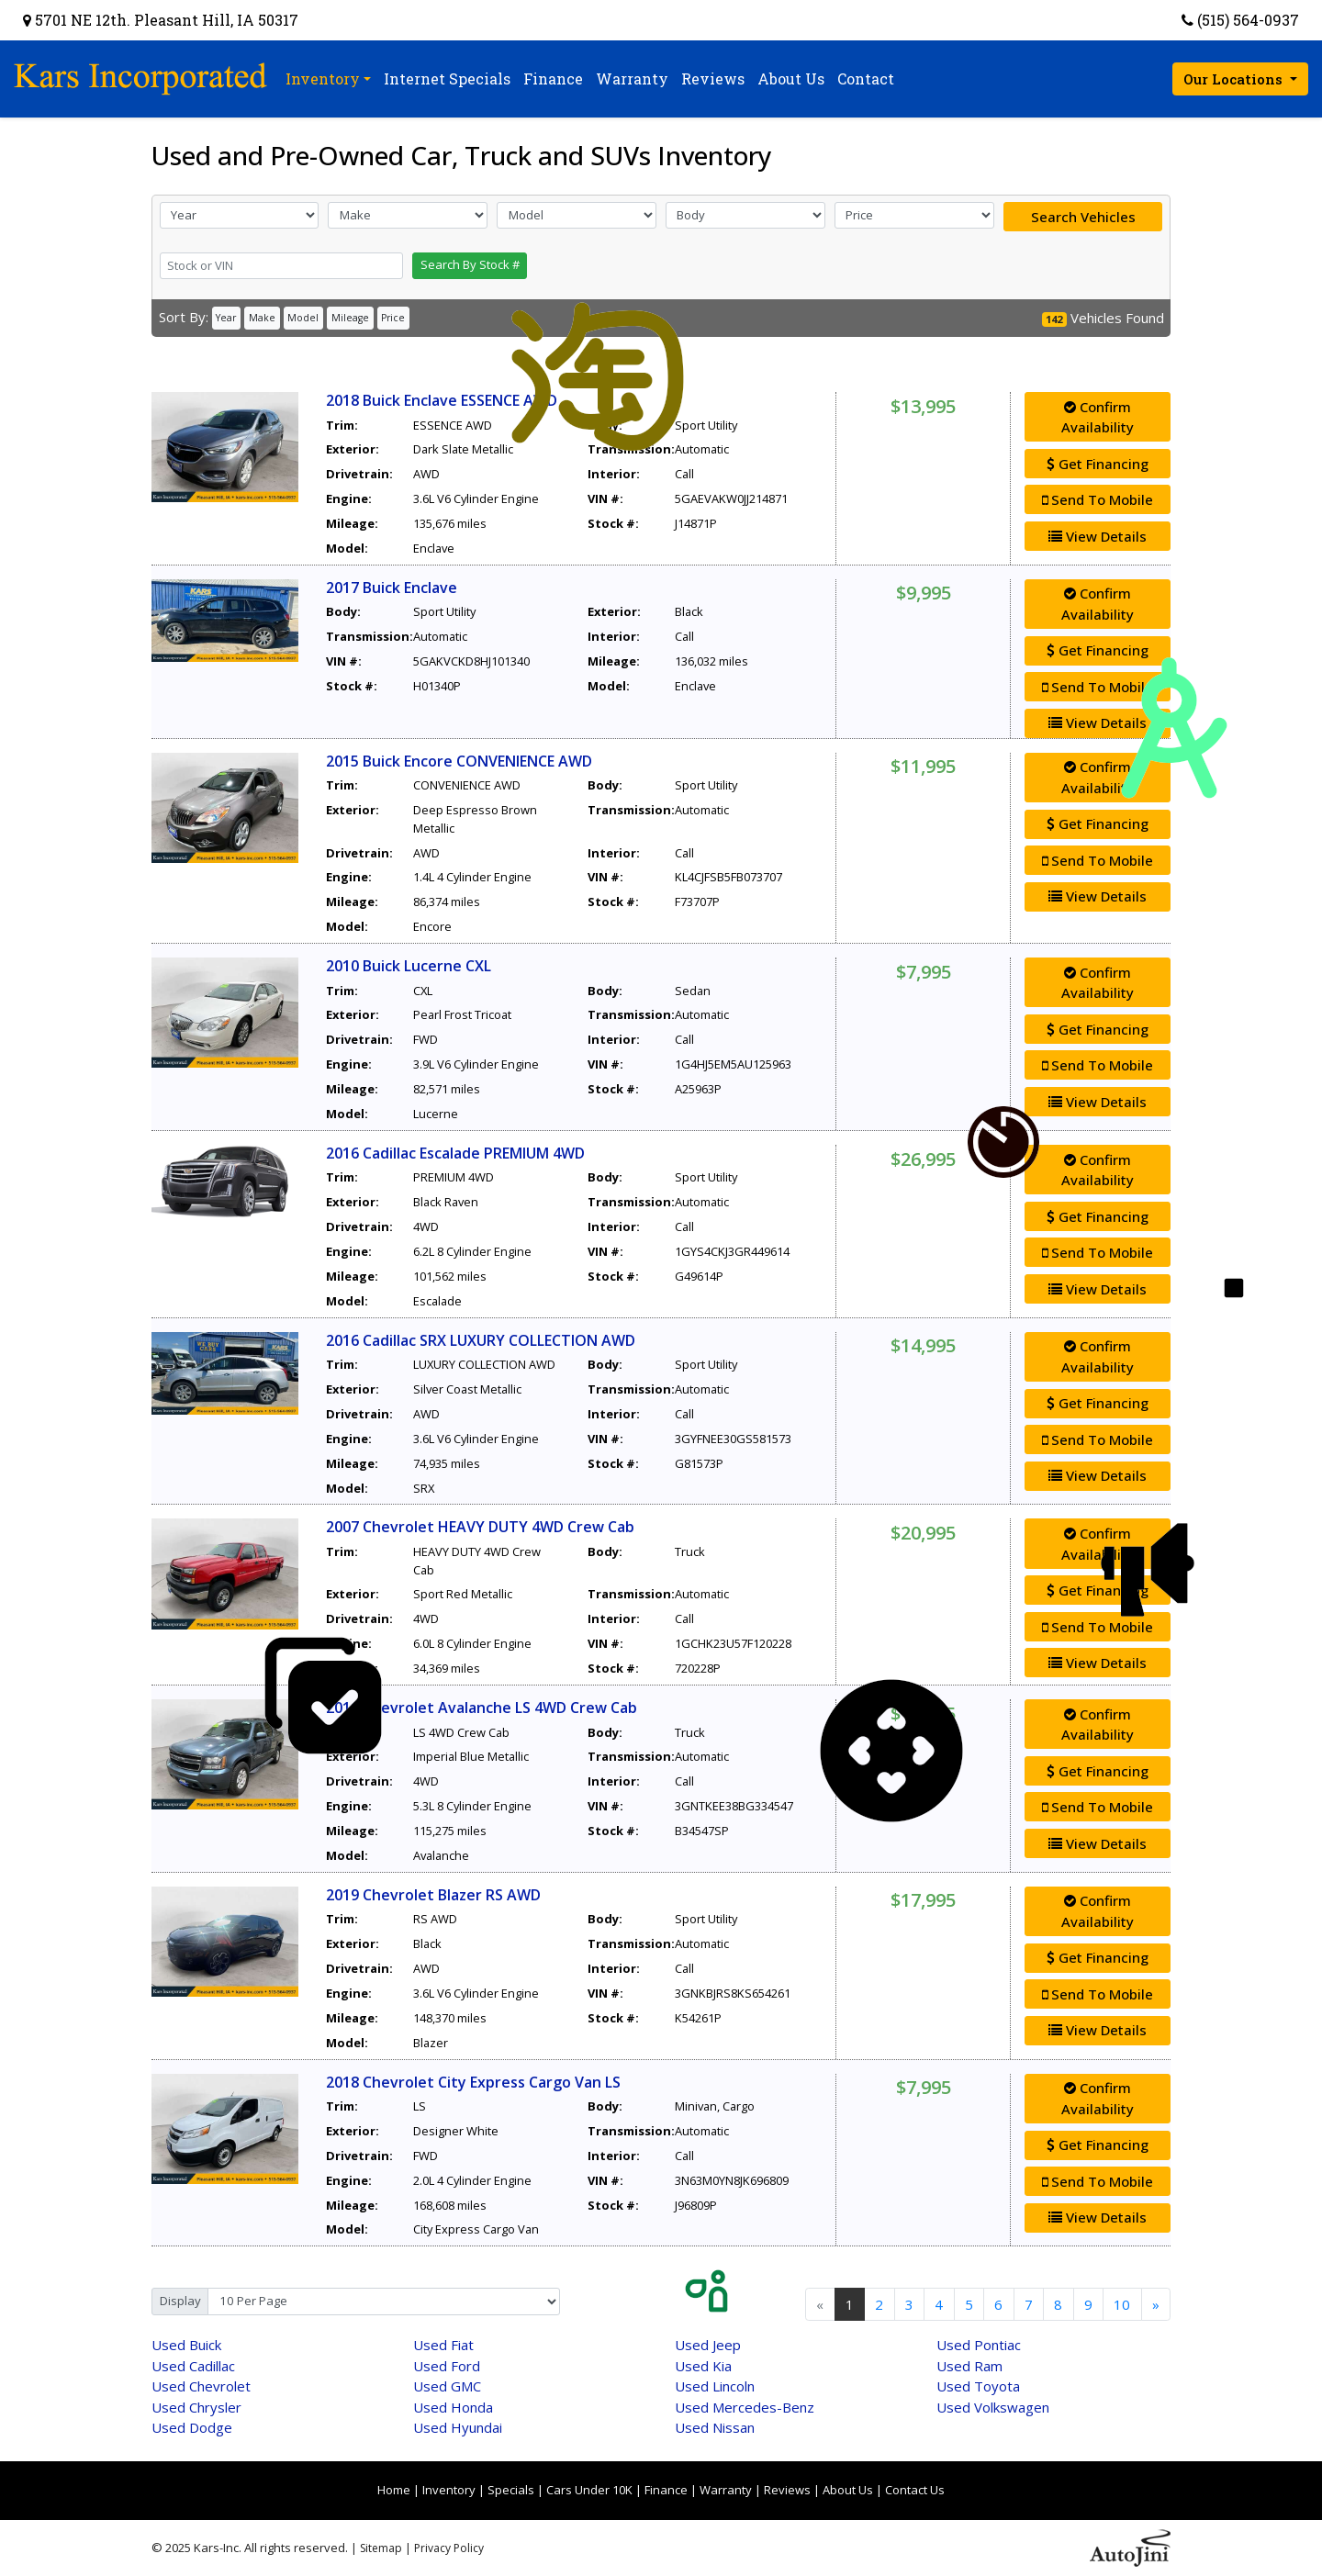 The width and height of the screenshot is (1322, 2576). Describe the element at coordinates (1234, 1288) in the screenshot. I see `stop media playback` at that location.